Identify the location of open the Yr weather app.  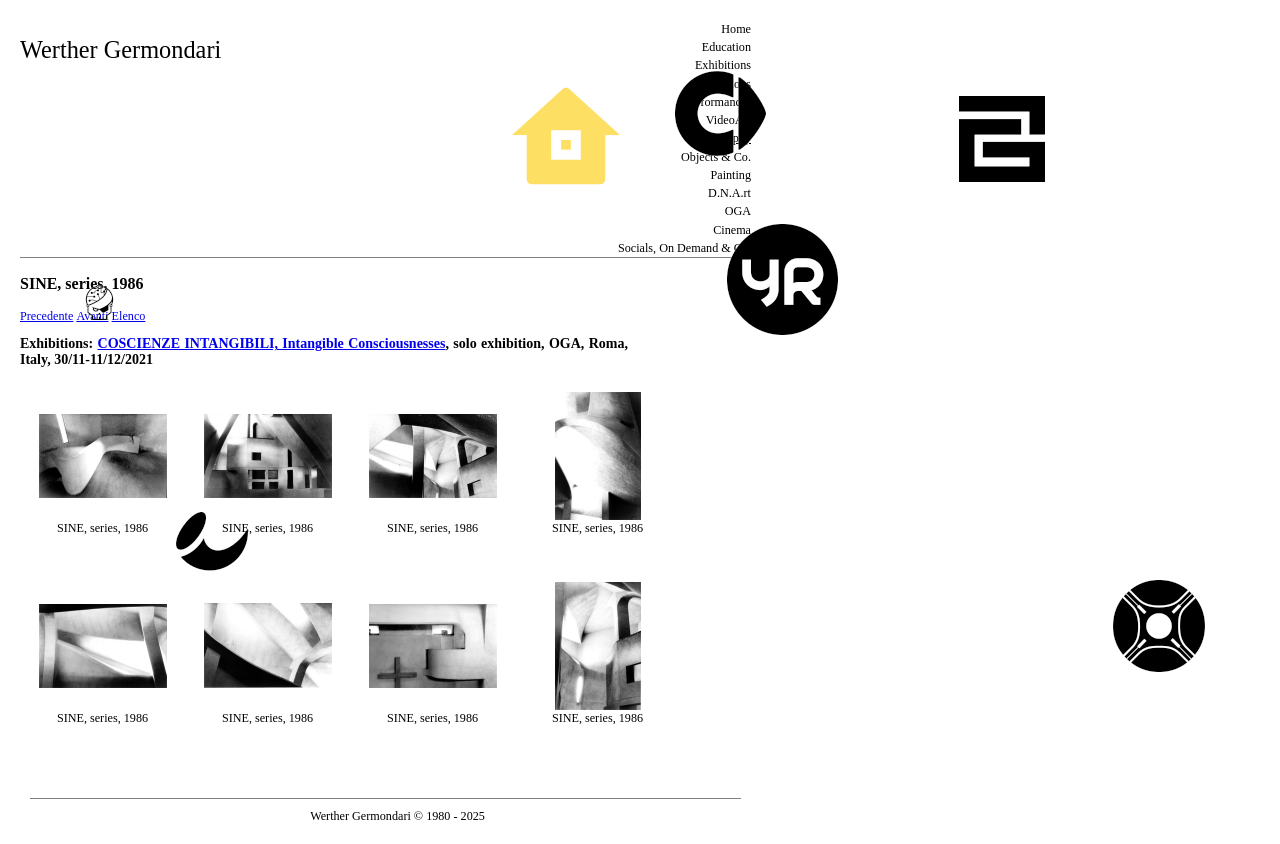
(782, 279).